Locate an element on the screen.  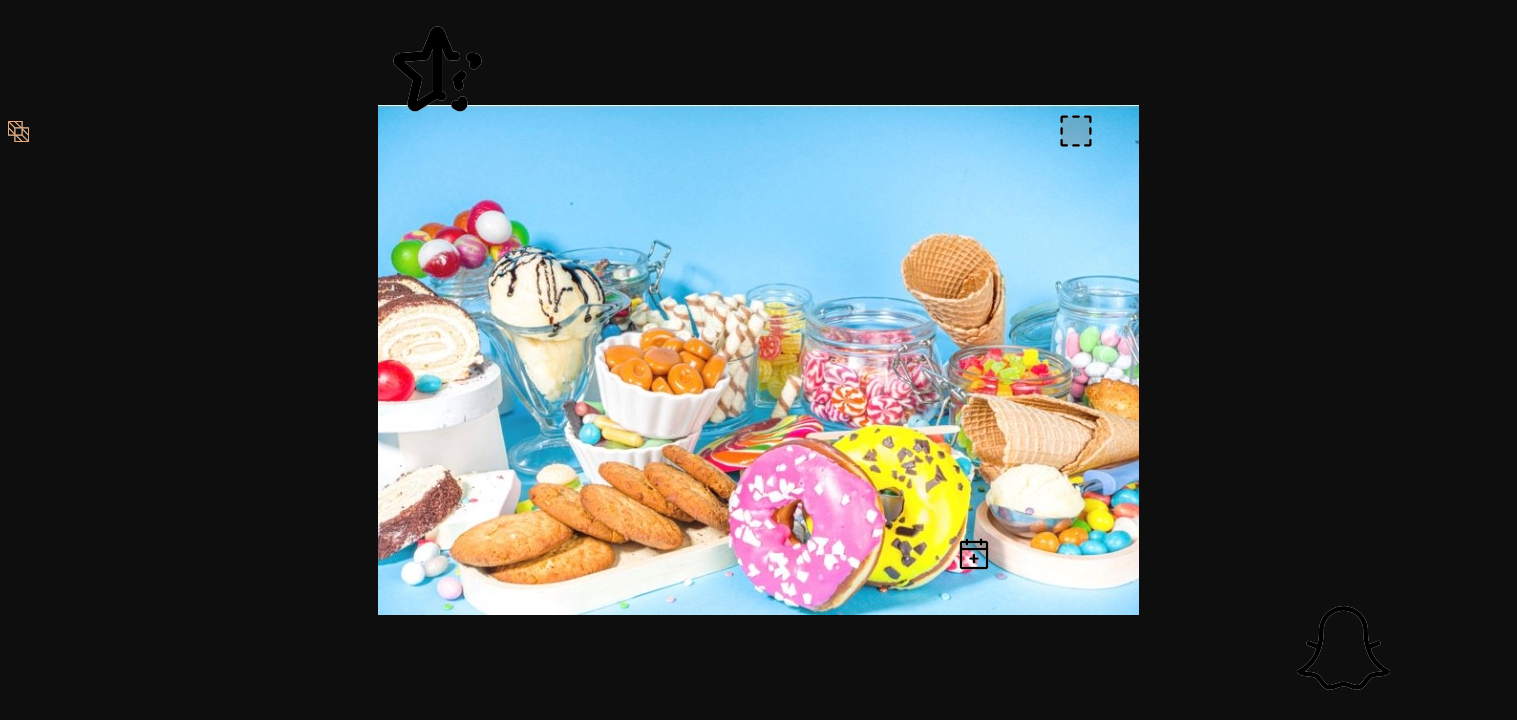
open snapchat app is located at coordinates (1343, 649).